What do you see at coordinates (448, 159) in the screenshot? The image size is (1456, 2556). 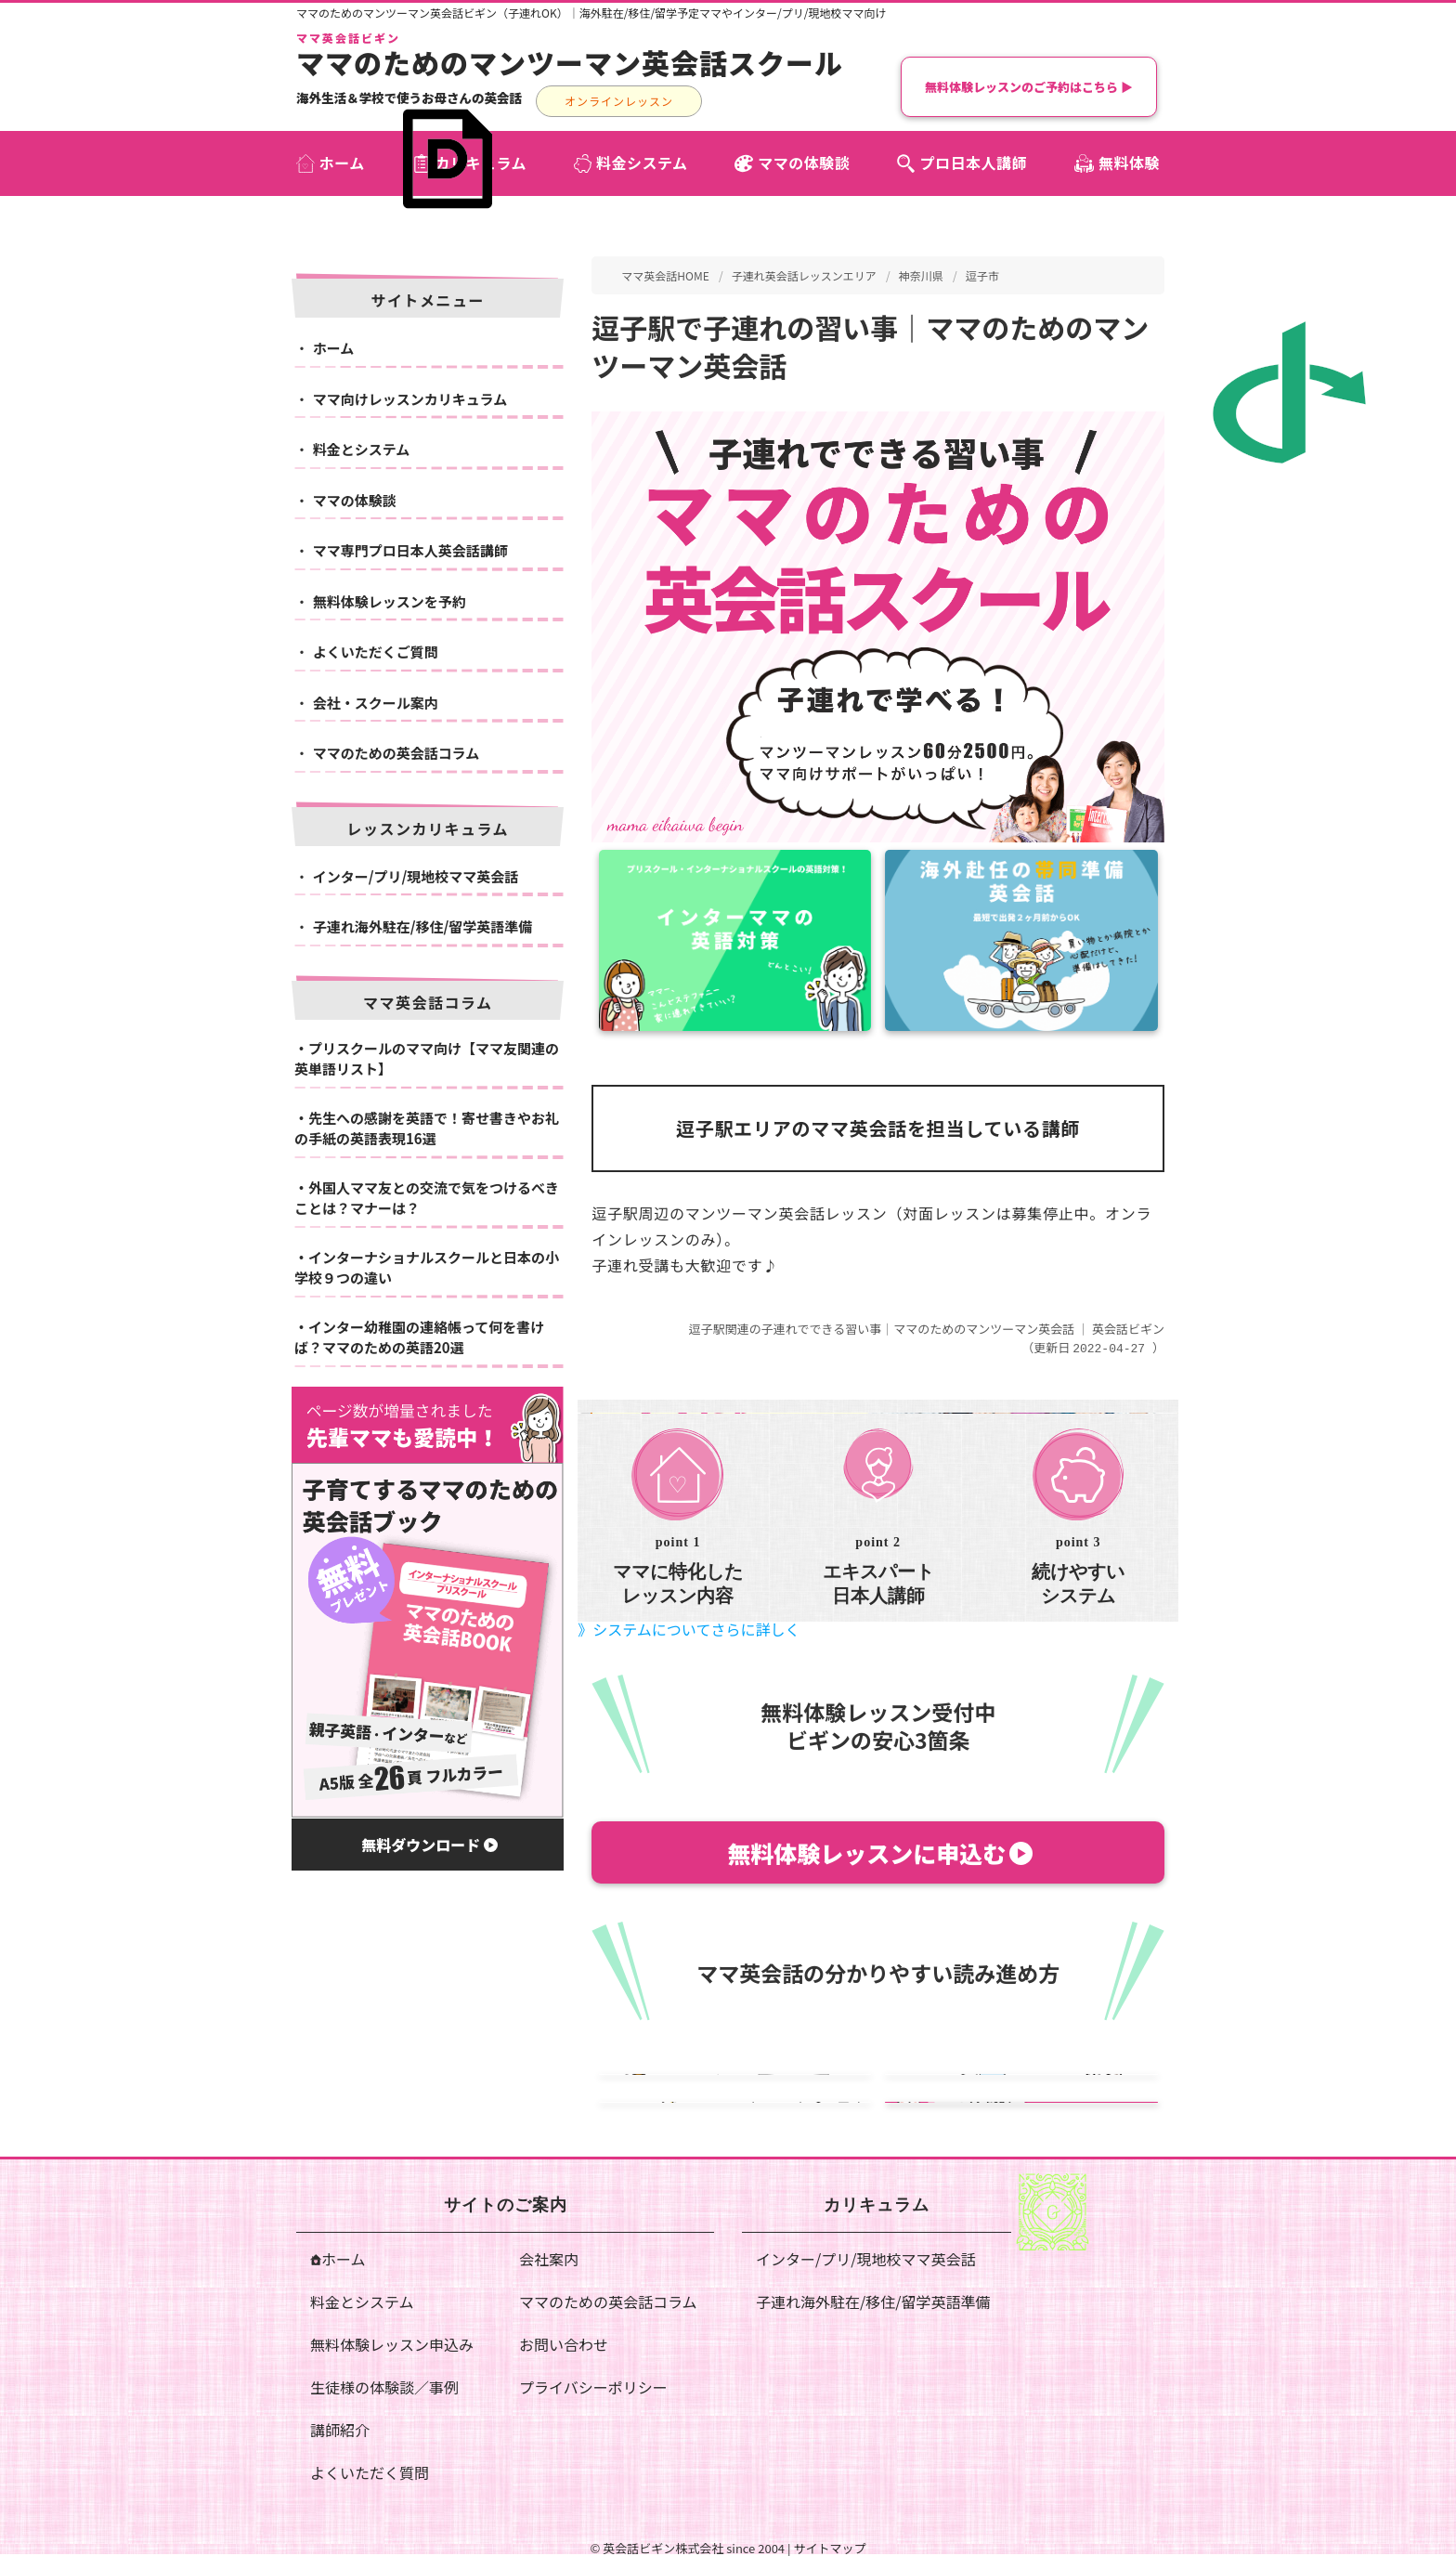 I see `view or open a PDF document` at bounding box center [448, 159].